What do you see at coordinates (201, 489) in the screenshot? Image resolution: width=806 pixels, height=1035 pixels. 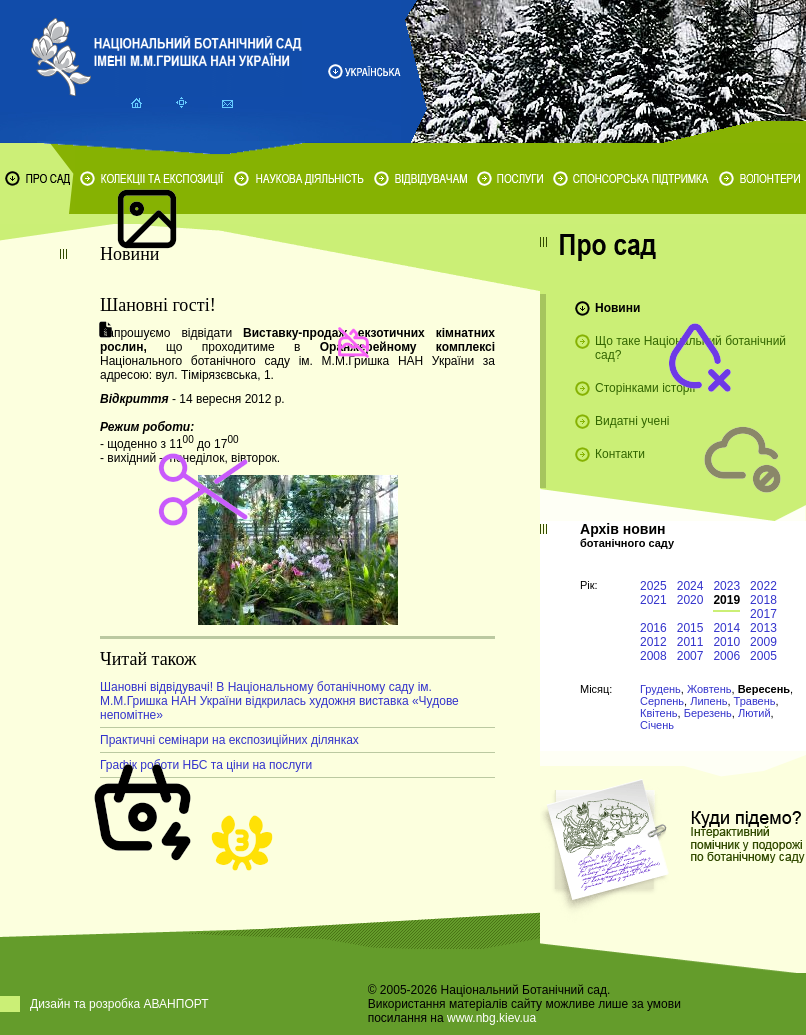 I see `cut selected content` at bounding box center [201, 489].